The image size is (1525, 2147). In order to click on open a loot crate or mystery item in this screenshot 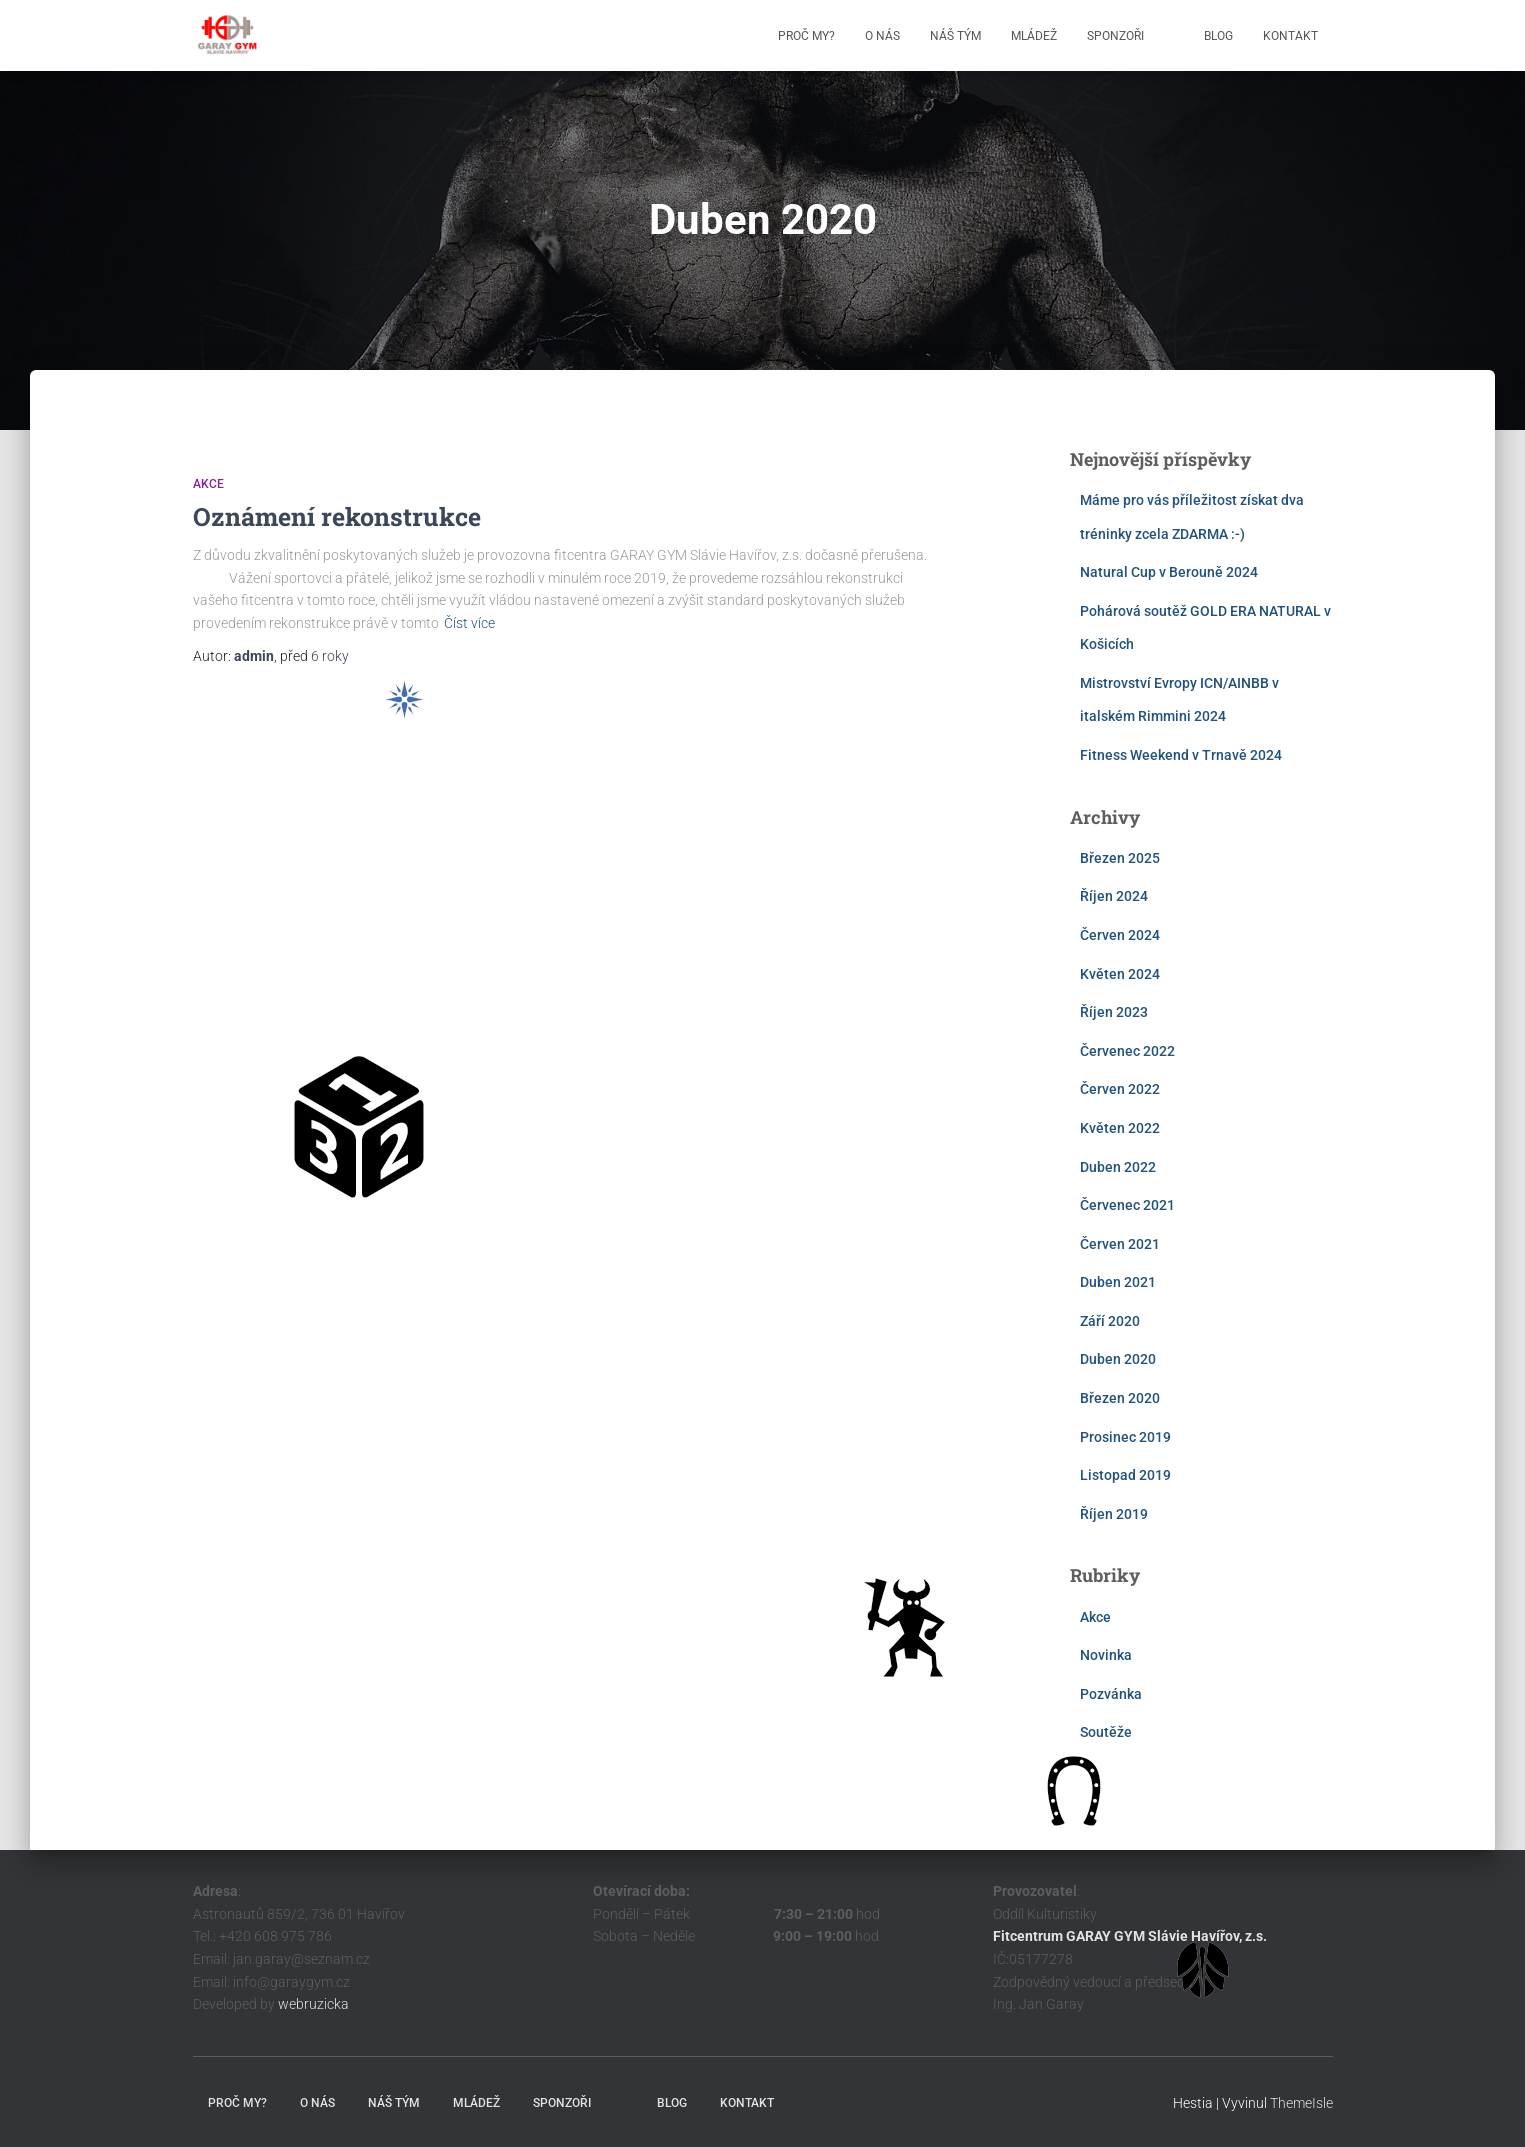, I will do `click(1202, 1969)`.